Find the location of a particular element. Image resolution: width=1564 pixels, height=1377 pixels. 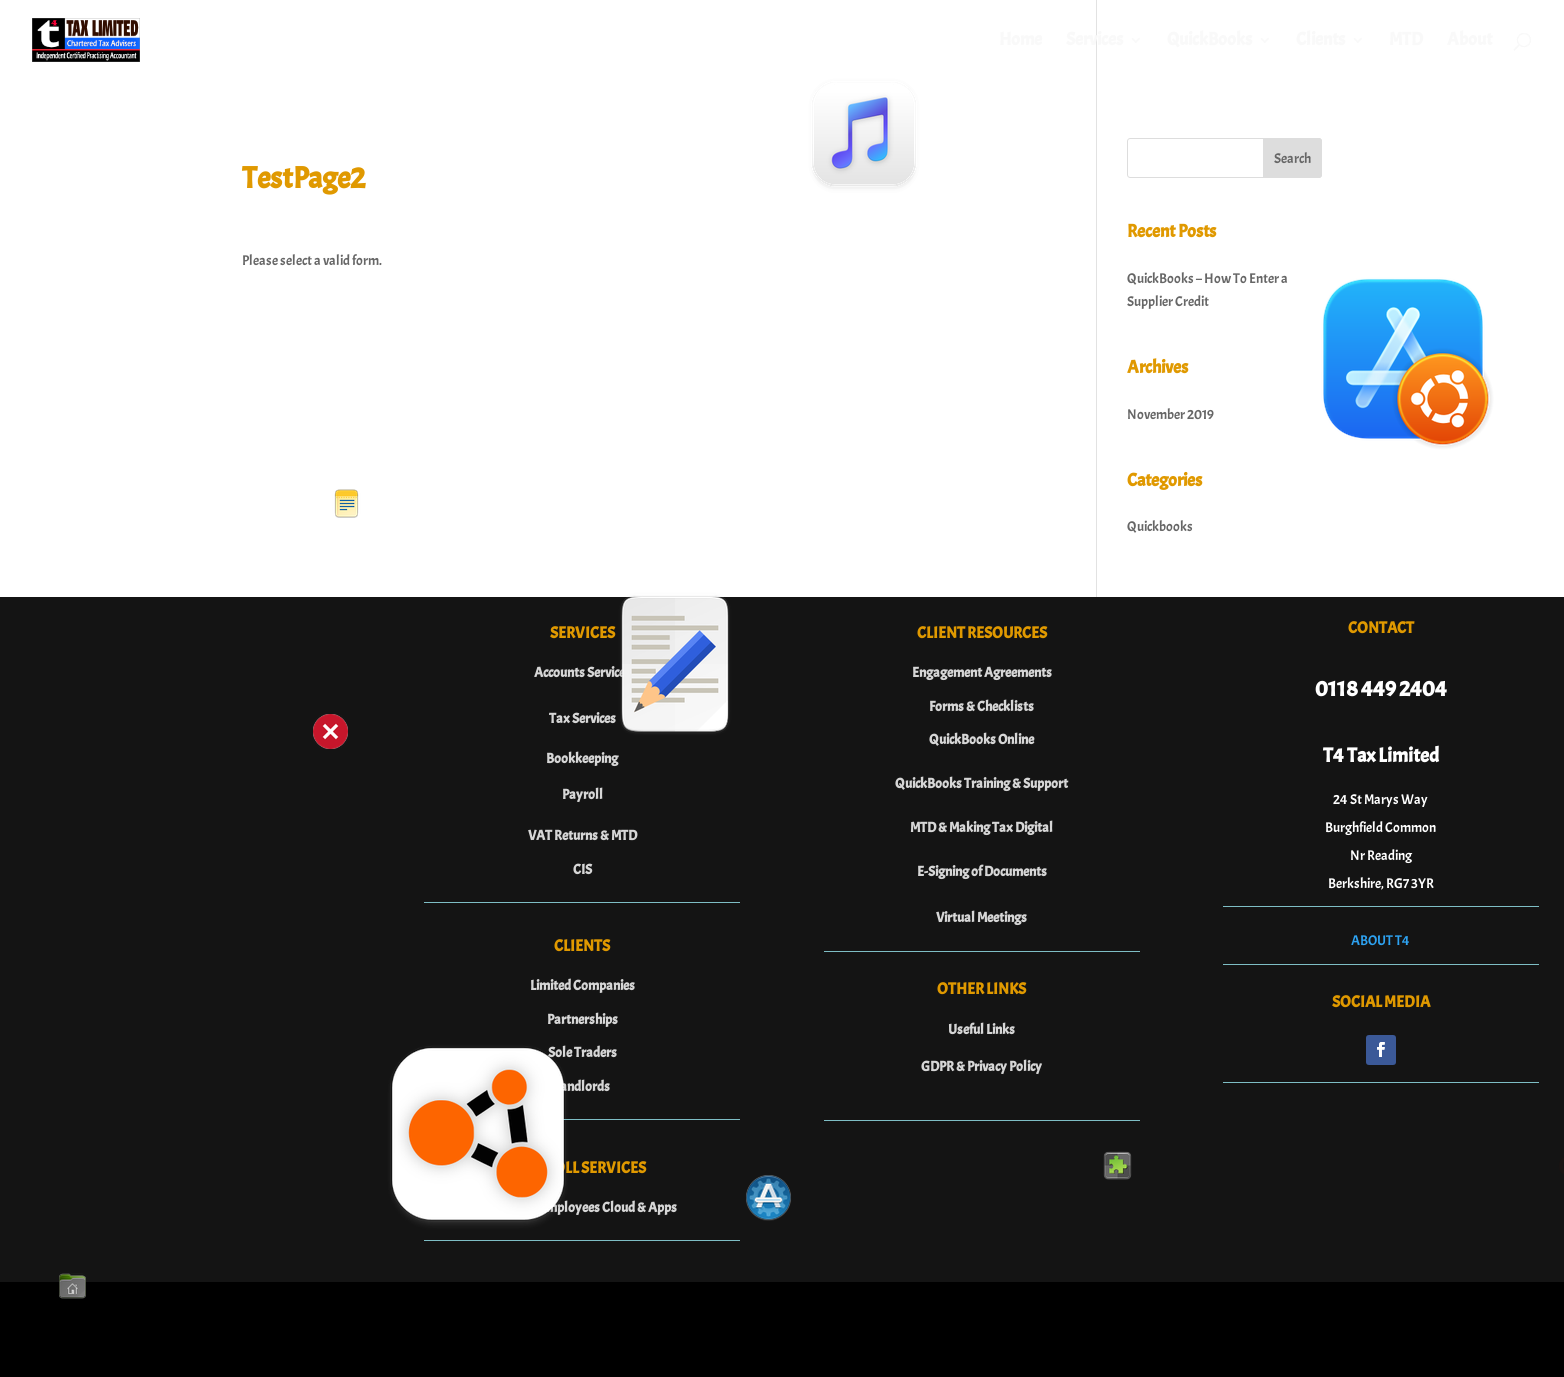

launch BeamNG.drive vehicle simulation game is located at coordinates (478, 1134).